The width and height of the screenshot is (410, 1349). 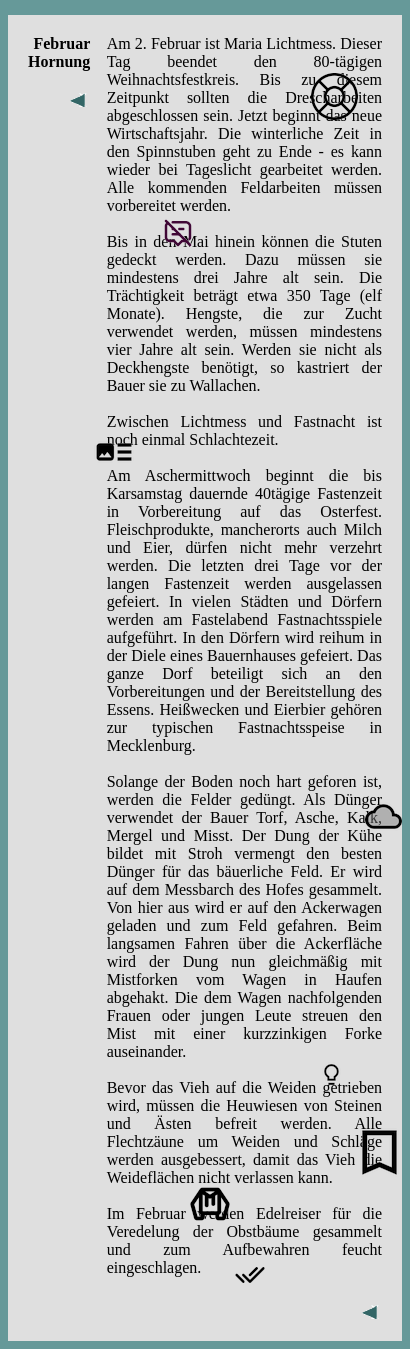 What do you see at coordinates (383, 816) in the screenshot?
I see `cloud storage or sync status` at bounding box center [383, 816].